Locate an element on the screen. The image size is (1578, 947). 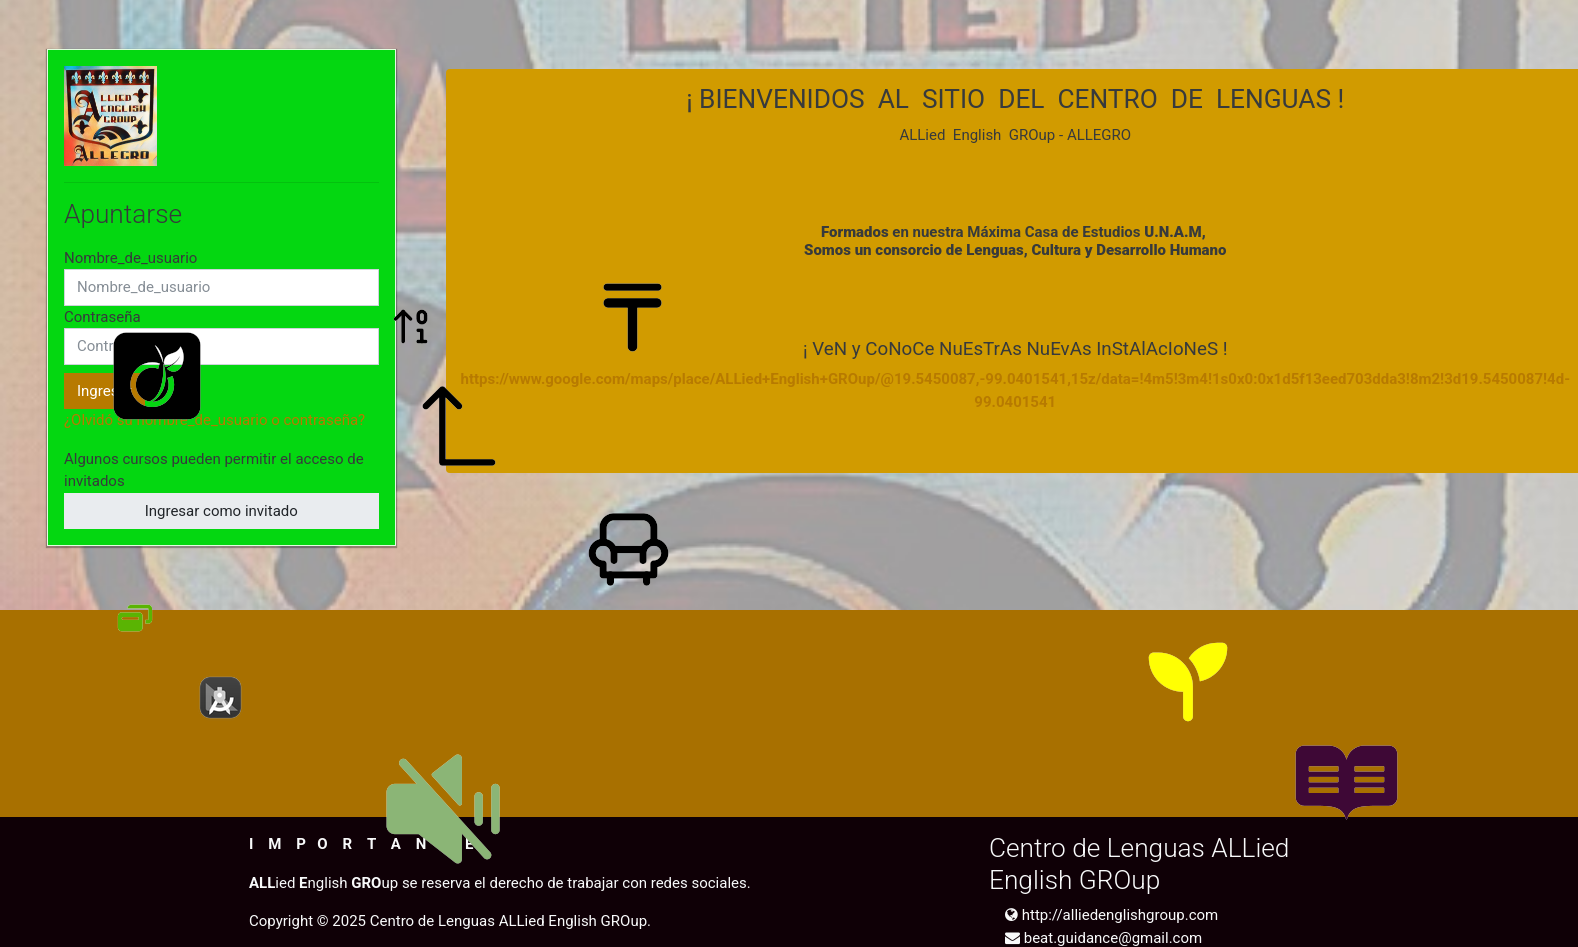
indicates kazakhstani tenge currency is located at coordinates (632, 317).